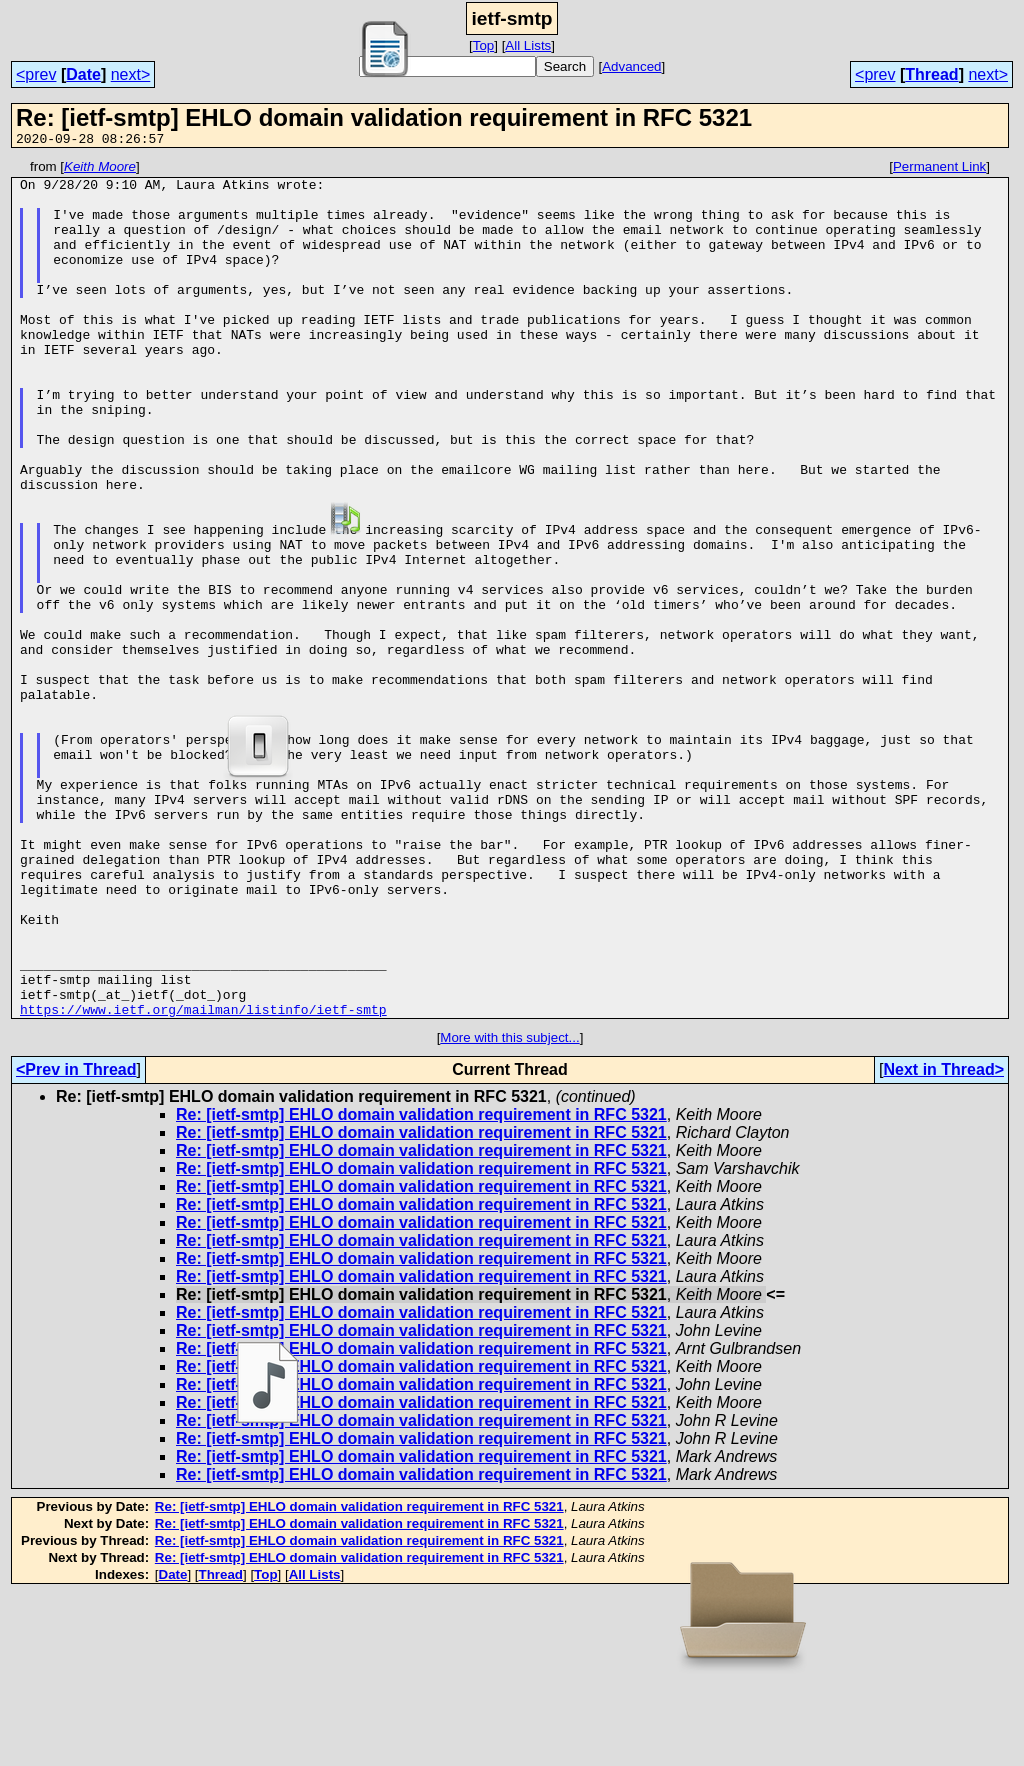  What do you see at coordinates (267, 1382) in the screenshot?
I see `open an audio file` at bounding box center [267, 1382].